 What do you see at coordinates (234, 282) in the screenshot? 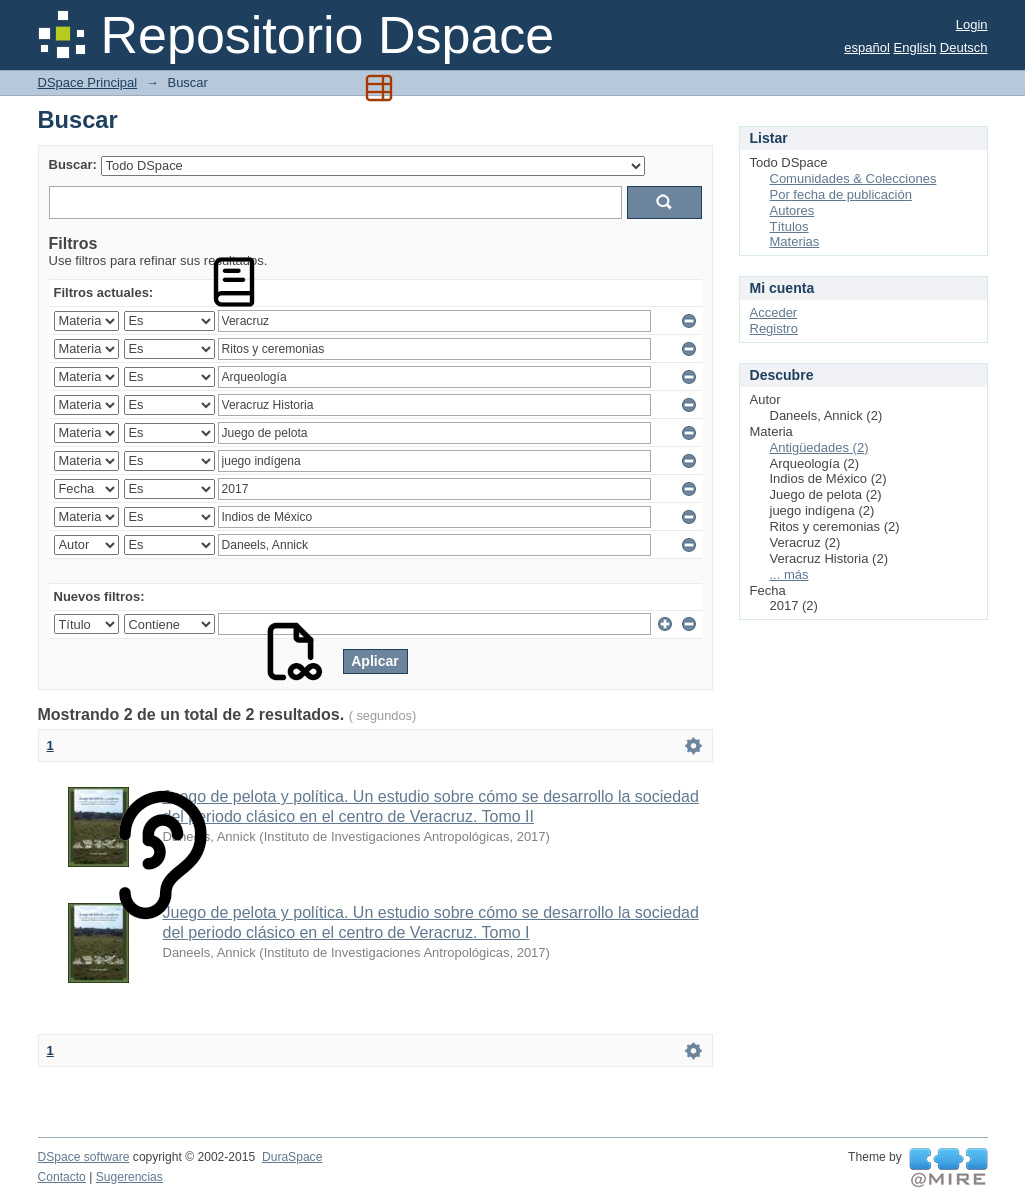
I see `open a book or reading view` at bounding box center [234, 282].